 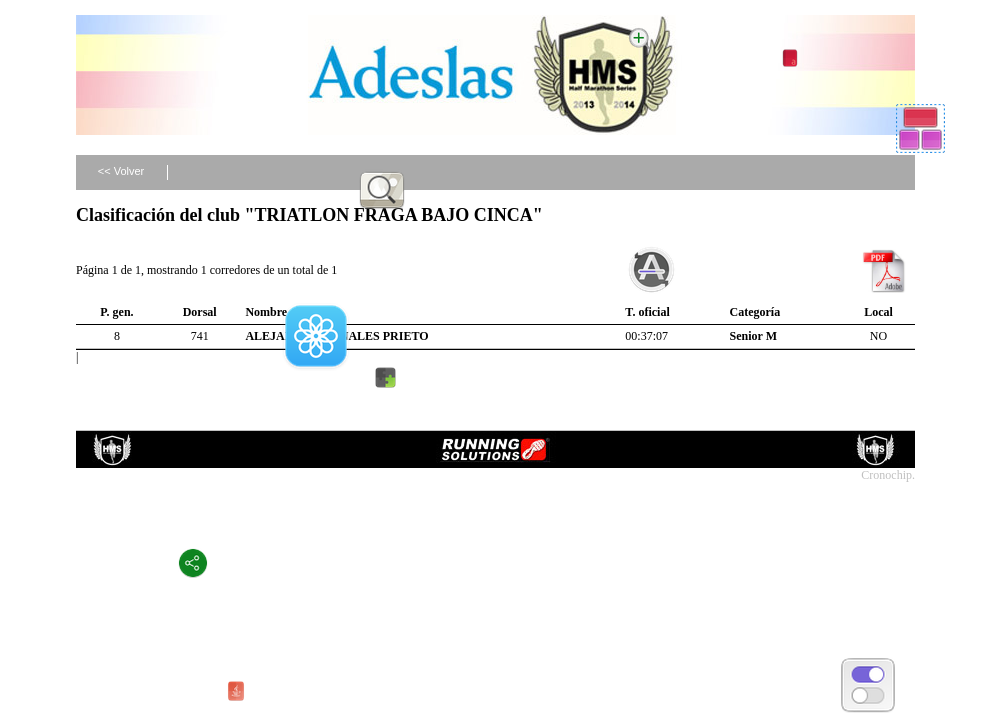 What do you see at coordinates (651, 269) in the screenshot?
I see `open the software update manager` at bounding box center [651, 269].